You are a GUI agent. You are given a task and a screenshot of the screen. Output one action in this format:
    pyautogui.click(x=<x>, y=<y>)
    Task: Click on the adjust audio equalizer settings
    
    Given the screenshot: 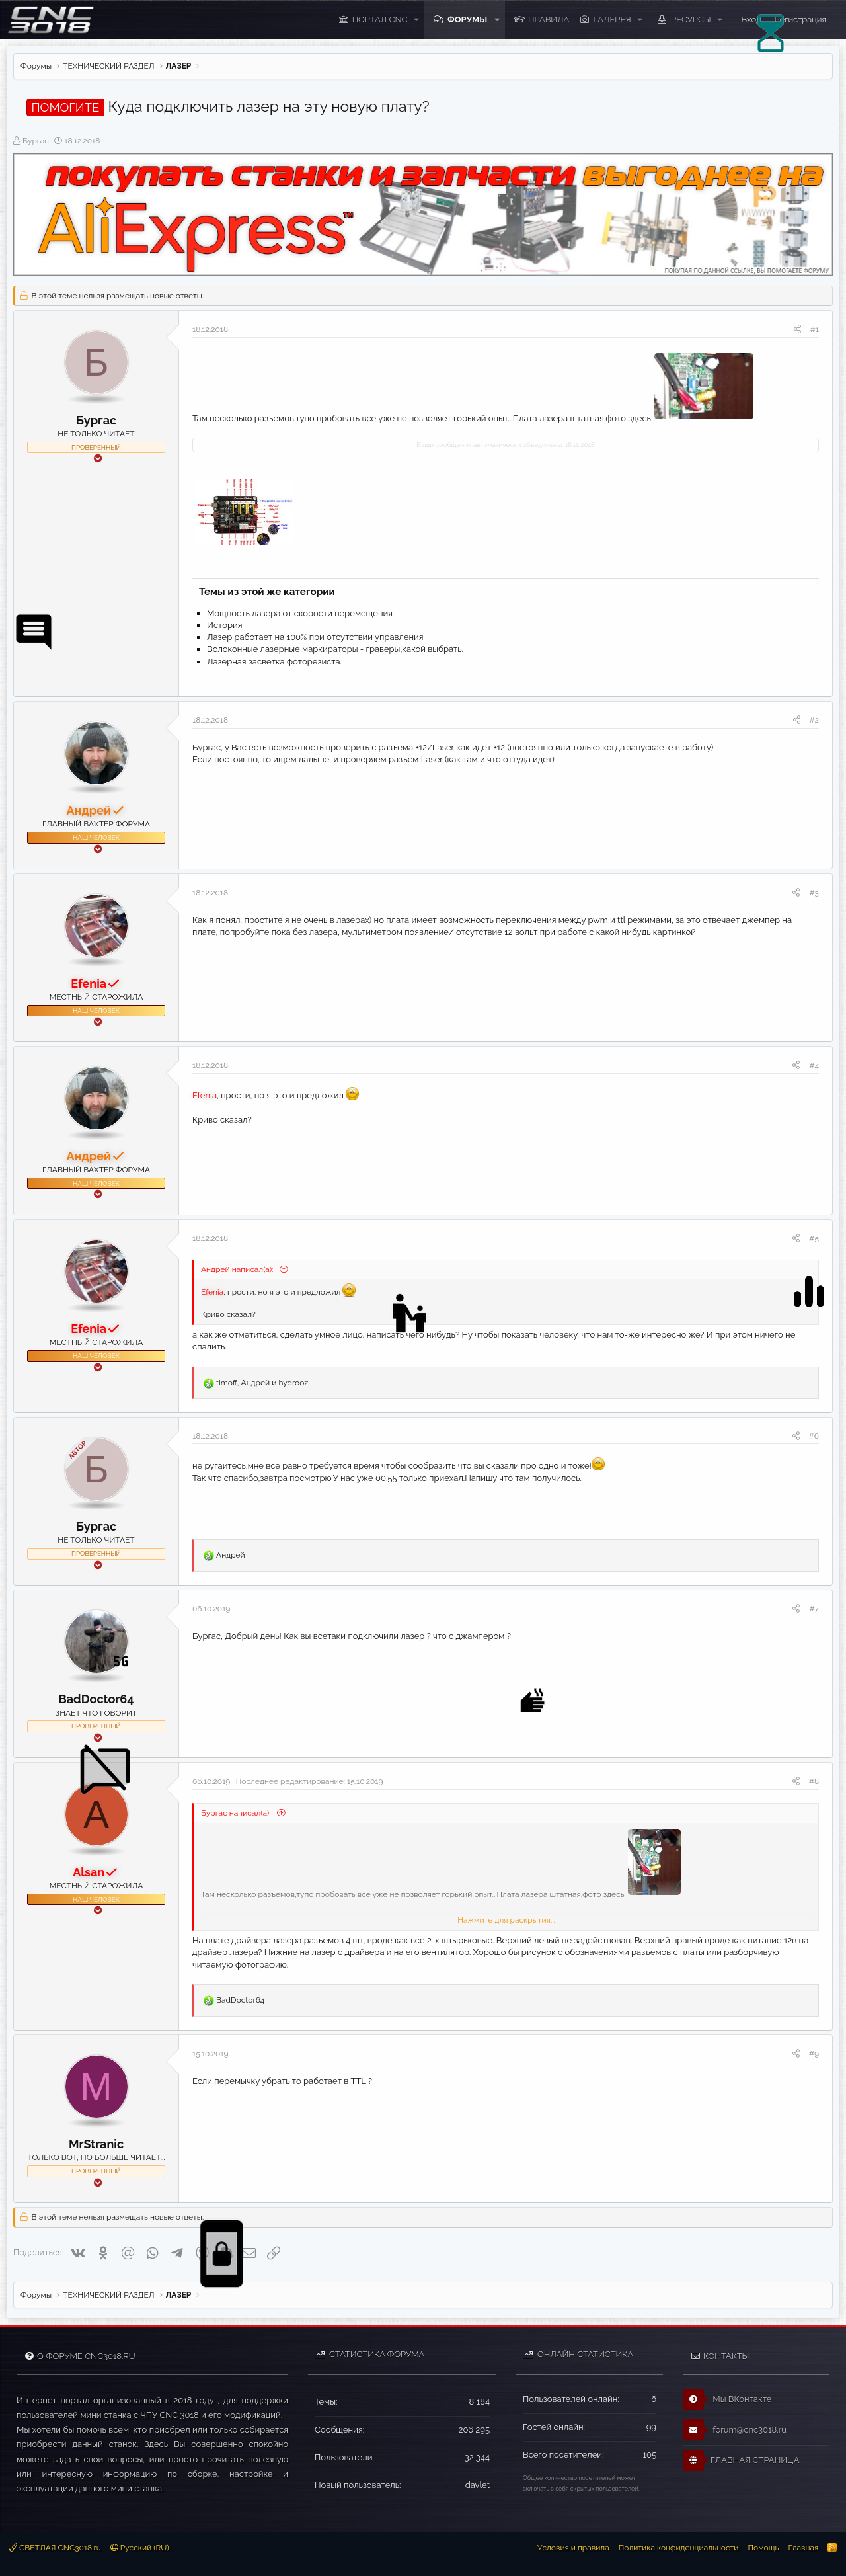 What is the action you would take?
    pyautogui.click(x=809, y=1291)
    